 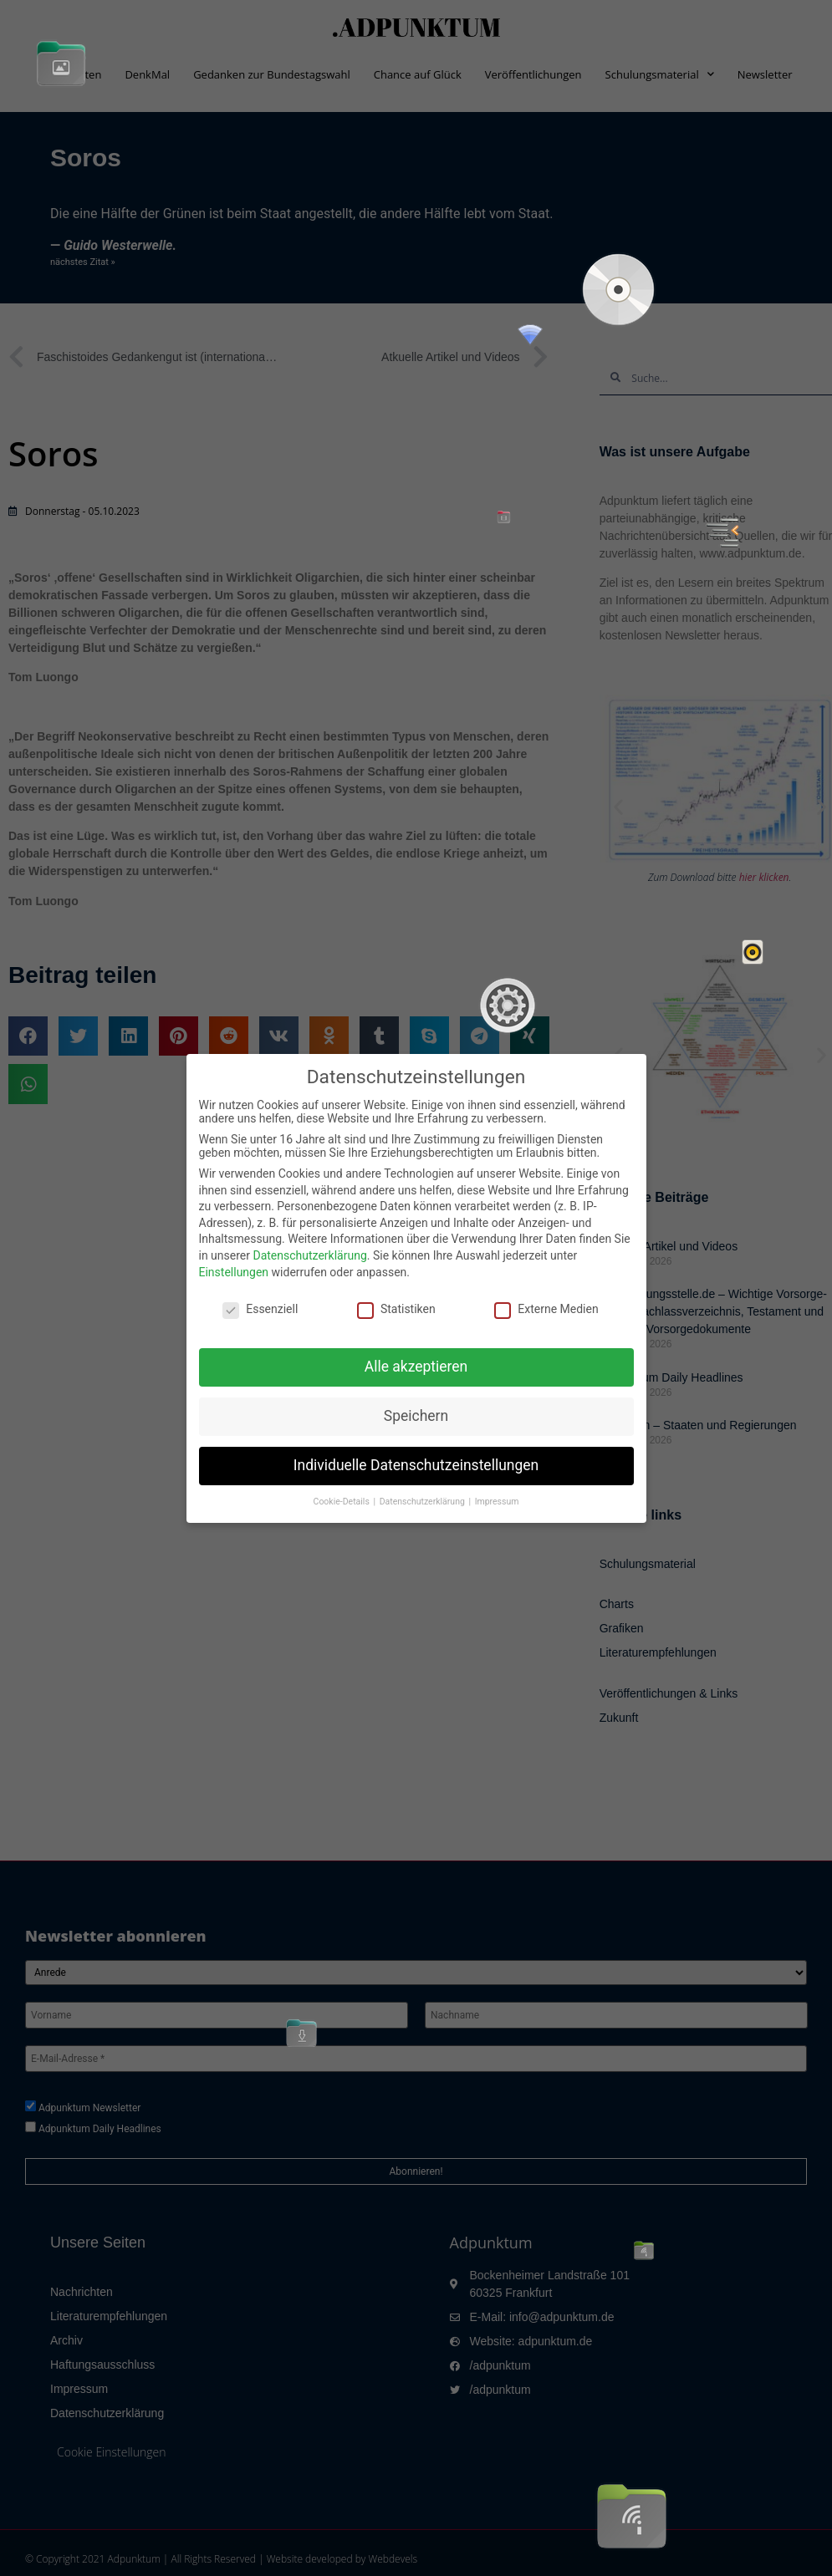 What do you see at coordinates (508, 1005) in the screenshot?
I see `access settings or properties` at bounding box center [508, 1005].